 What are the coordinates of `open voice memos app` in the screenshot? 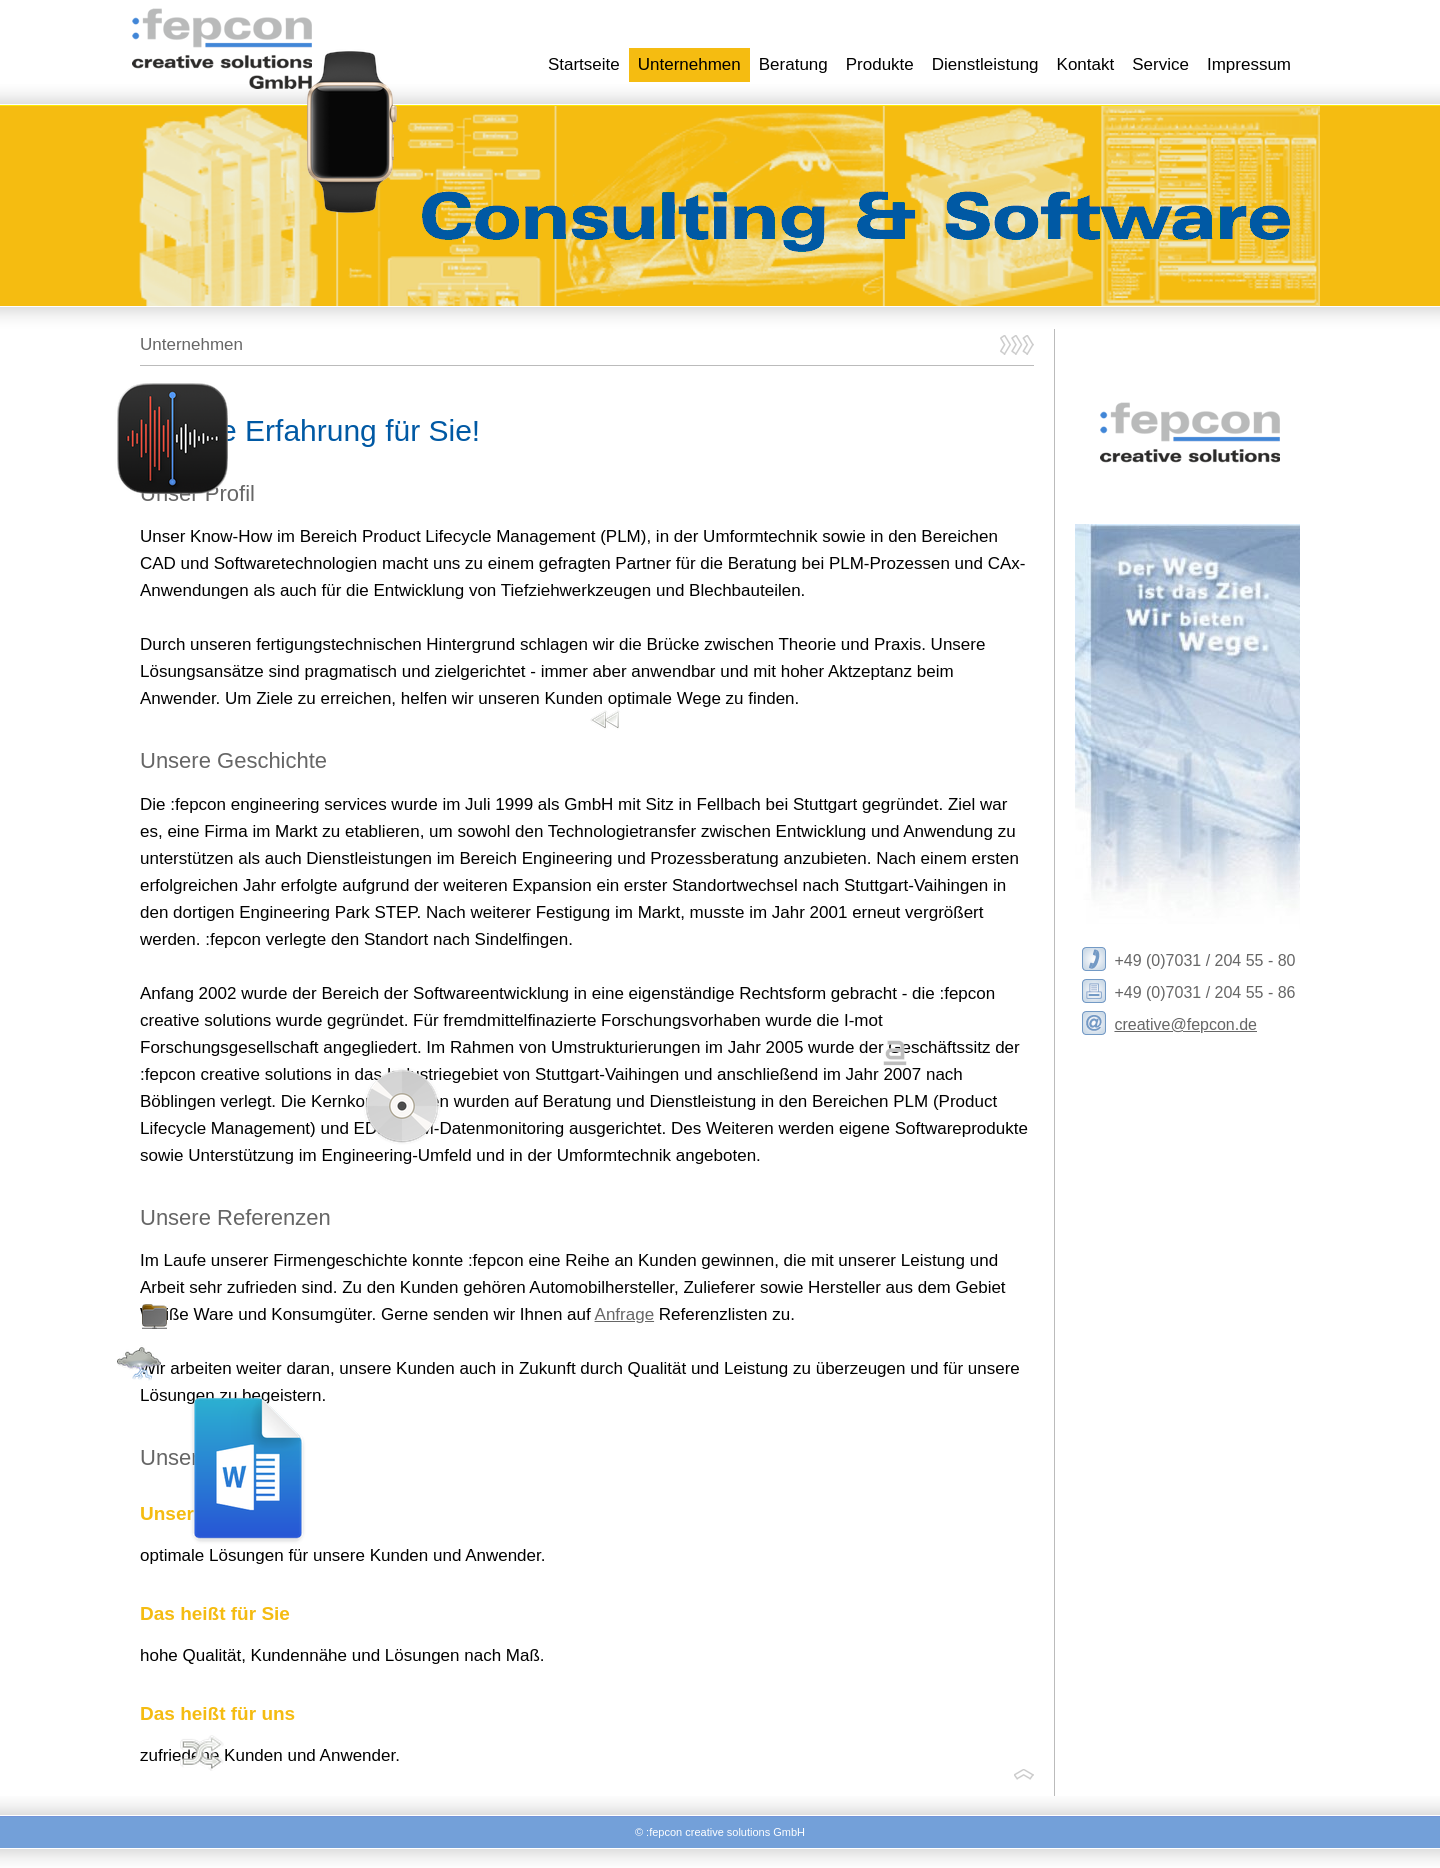 It's located at (172, 438).